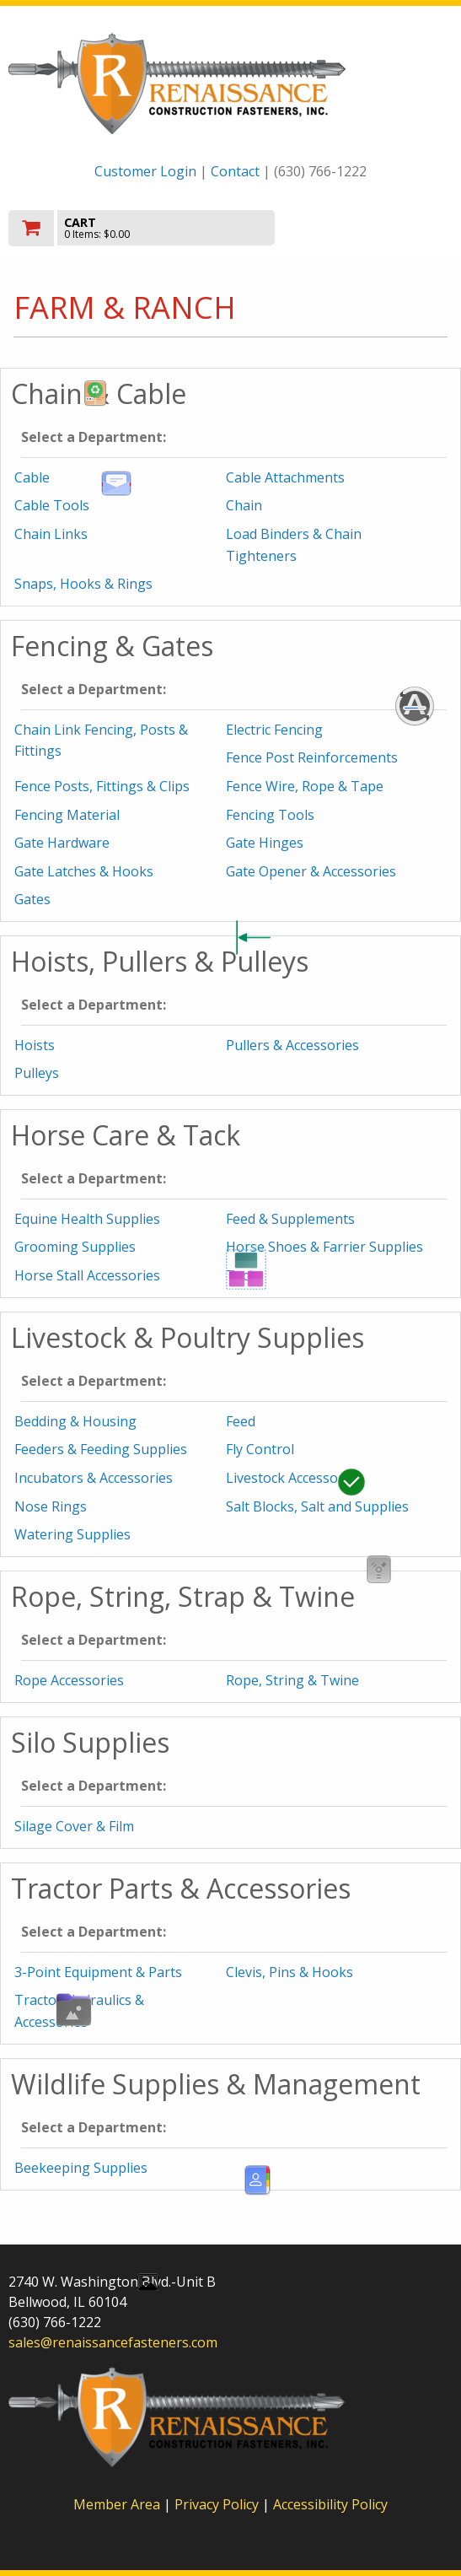 The height and width of the screenshot is (2576, 461). Describe the element at coordinates (147, 2282) in the screenshot. I see `preview image or photo settings` at that location.